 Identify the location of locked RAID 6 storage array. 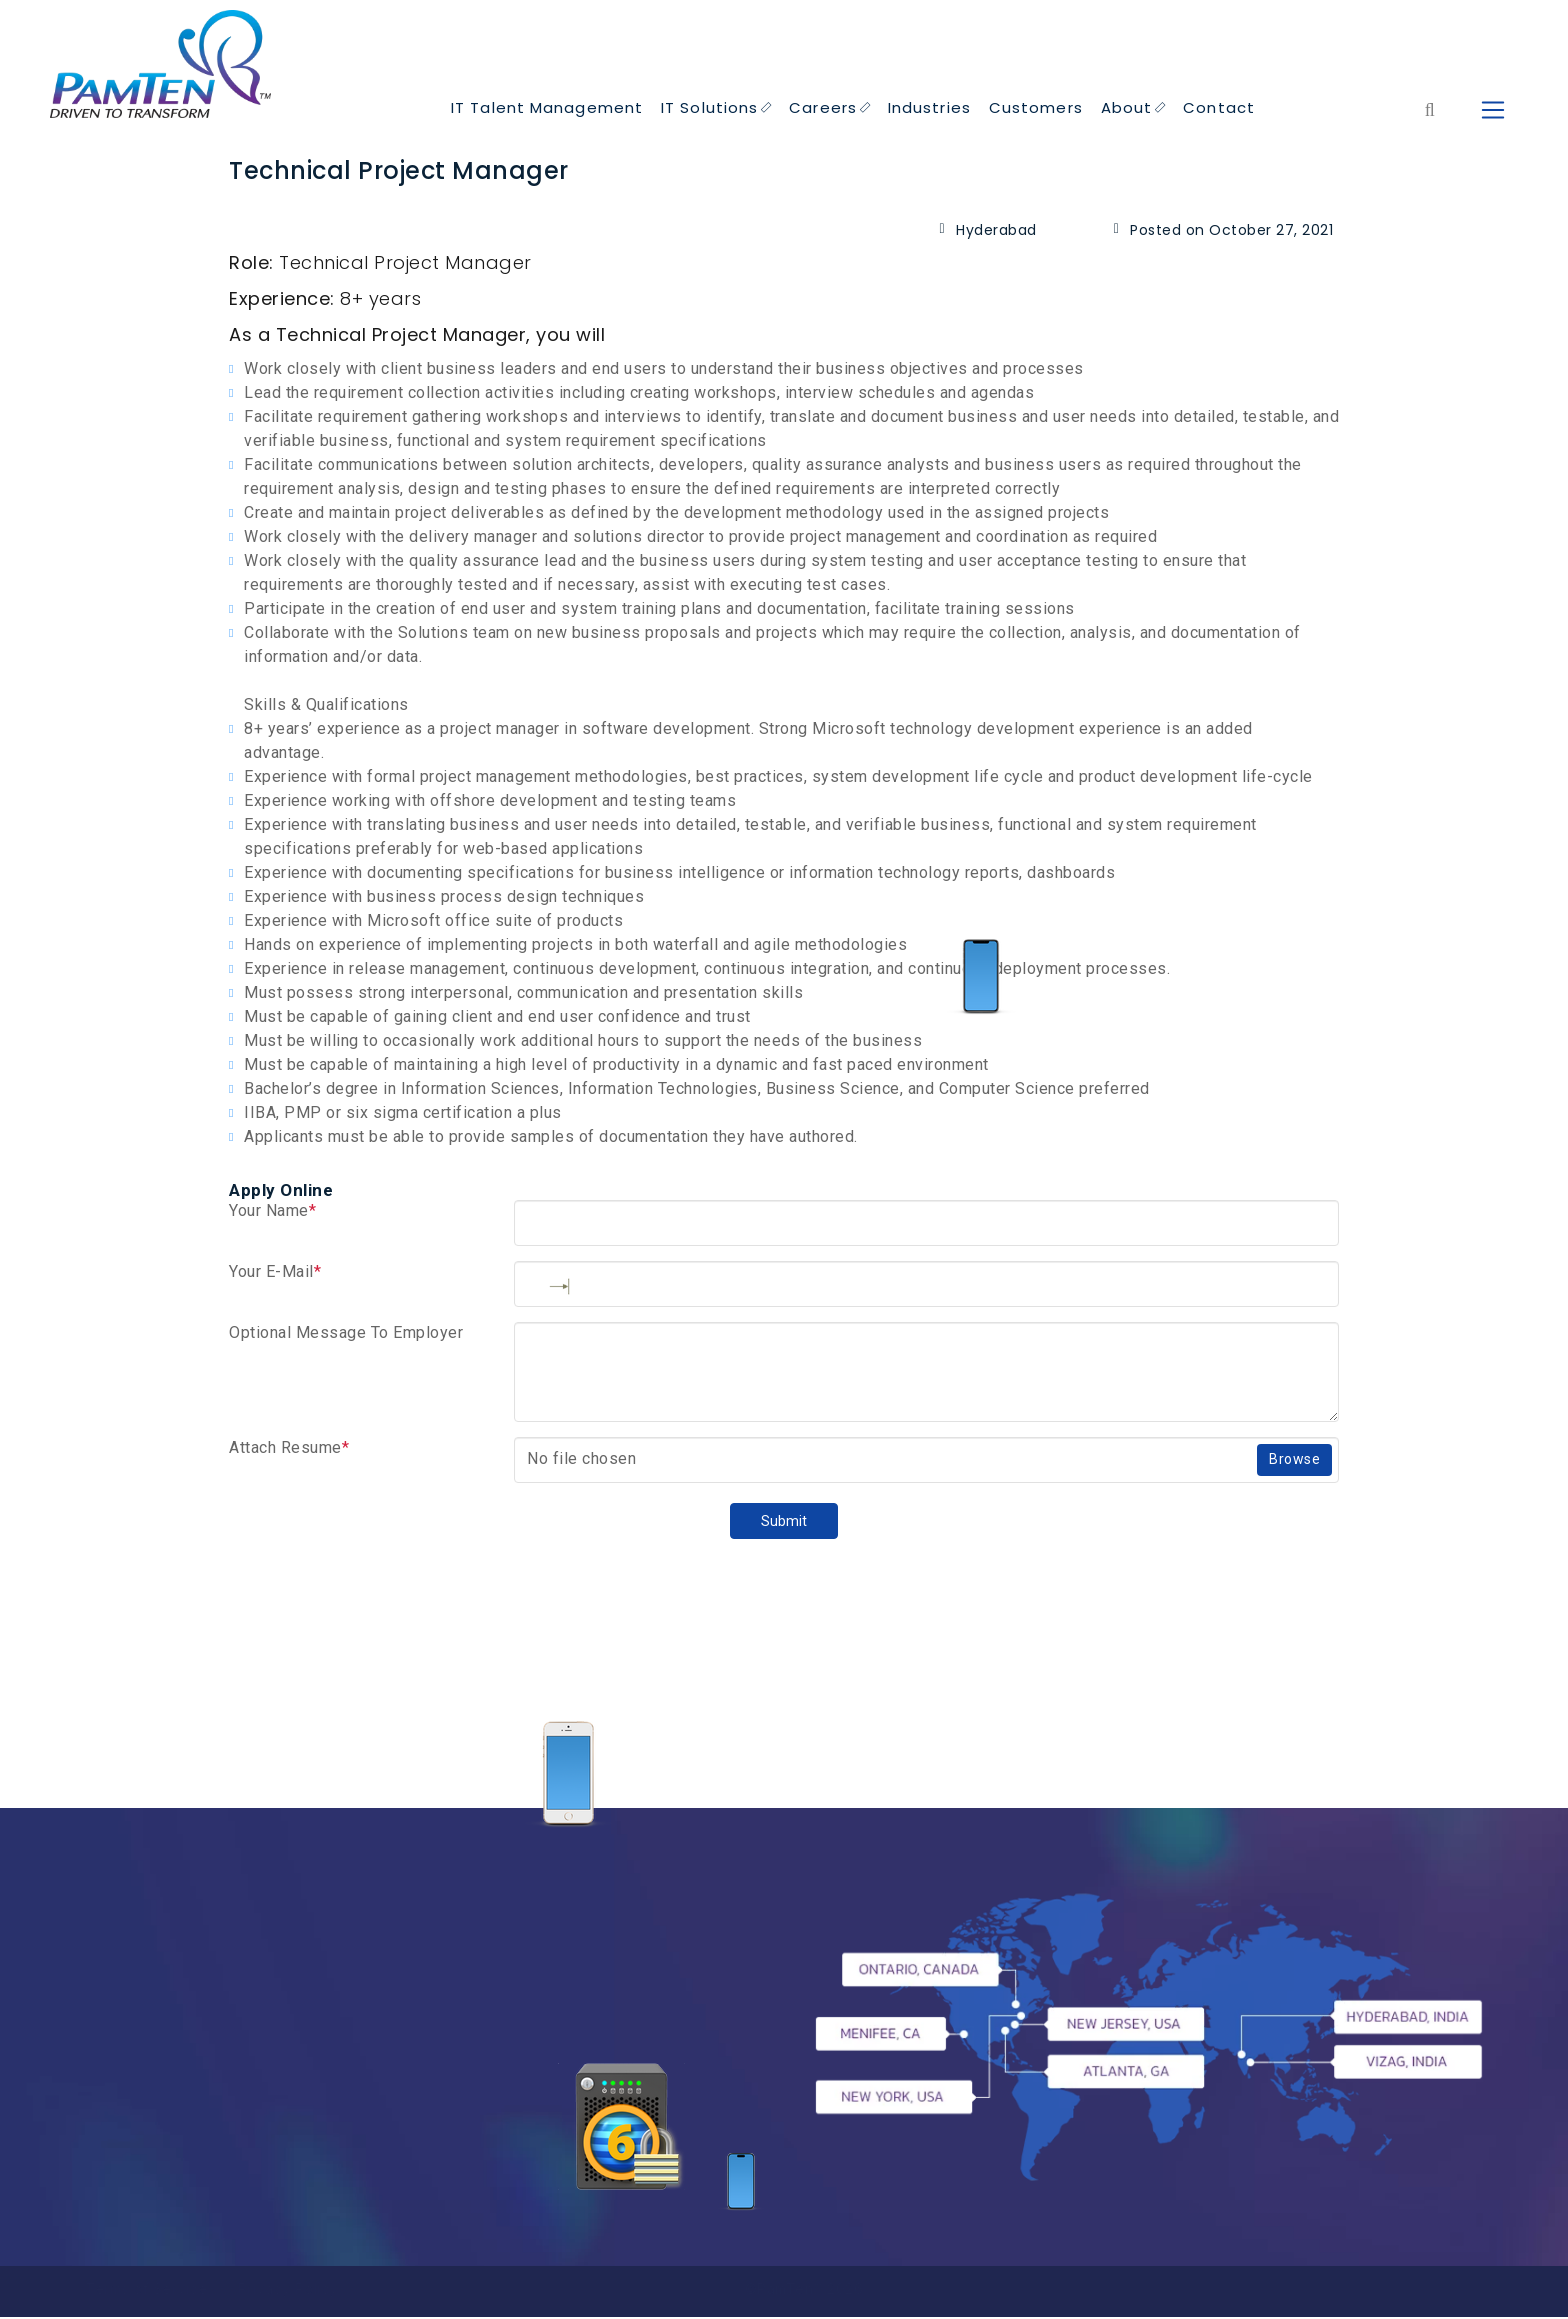
(621, 2126).